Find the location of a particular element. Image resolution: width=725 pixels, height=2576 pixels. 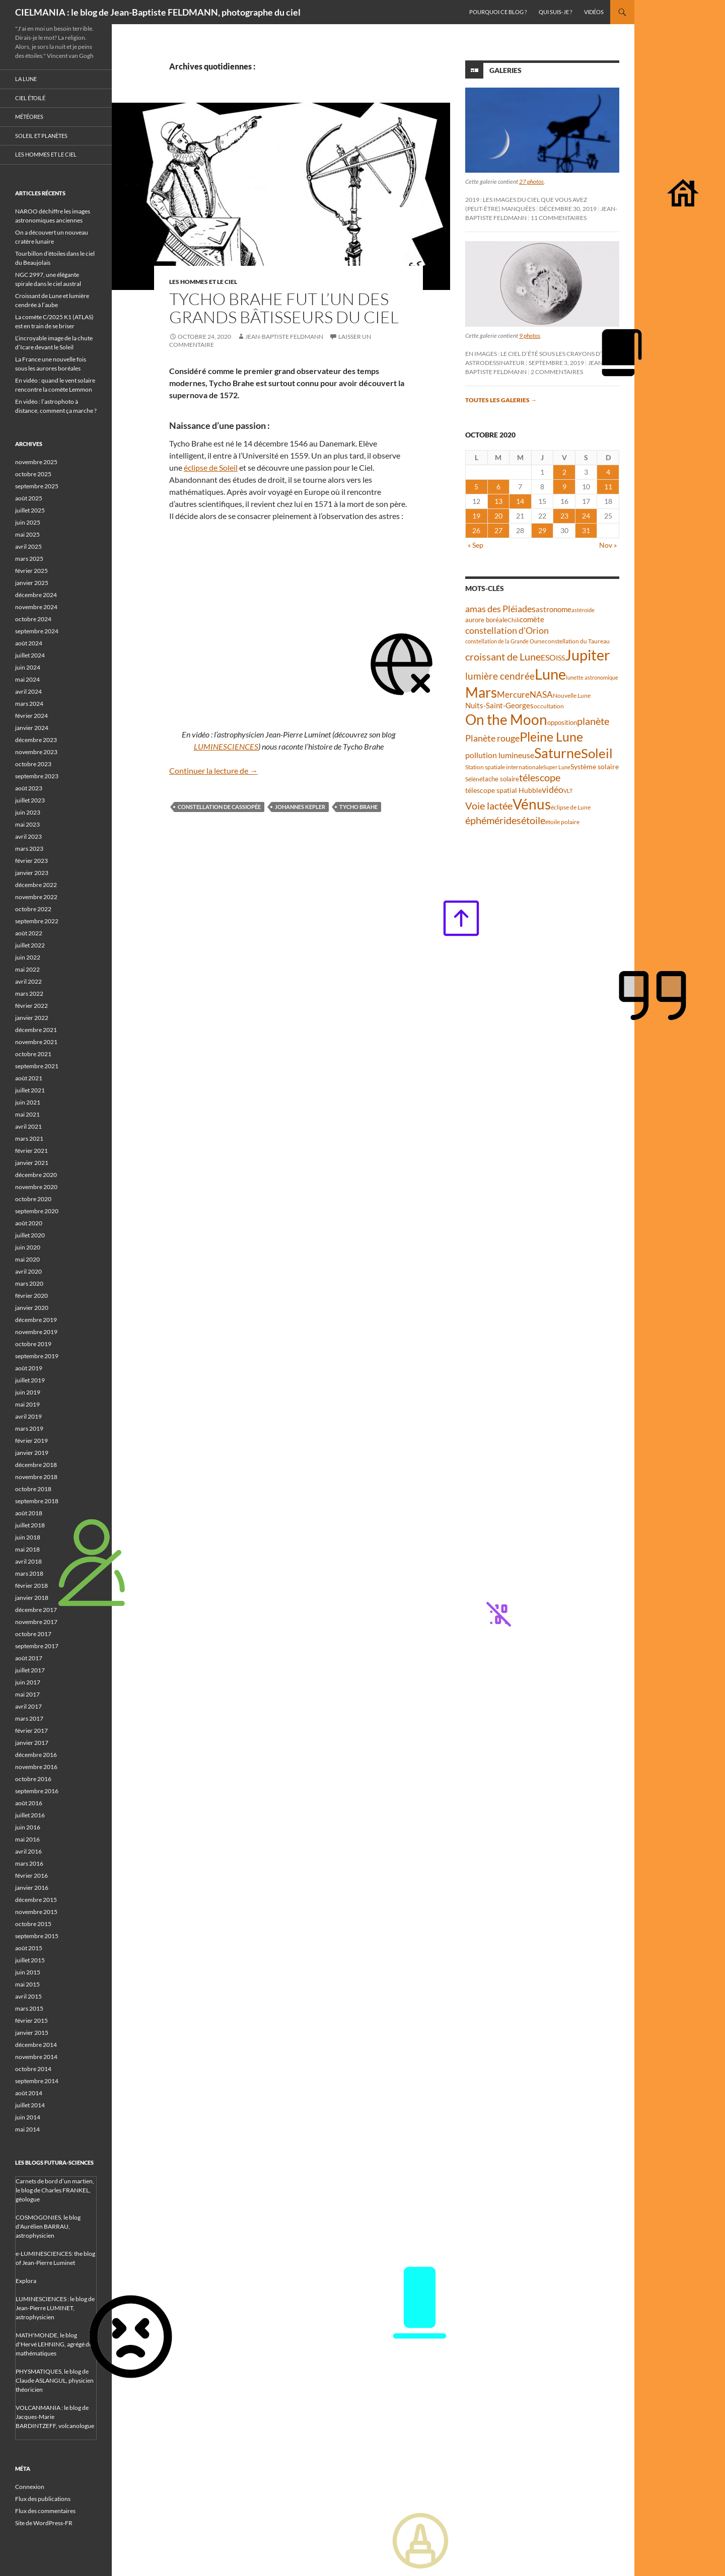

select marker or highlighter tool is located at coordinates (420, 2541).